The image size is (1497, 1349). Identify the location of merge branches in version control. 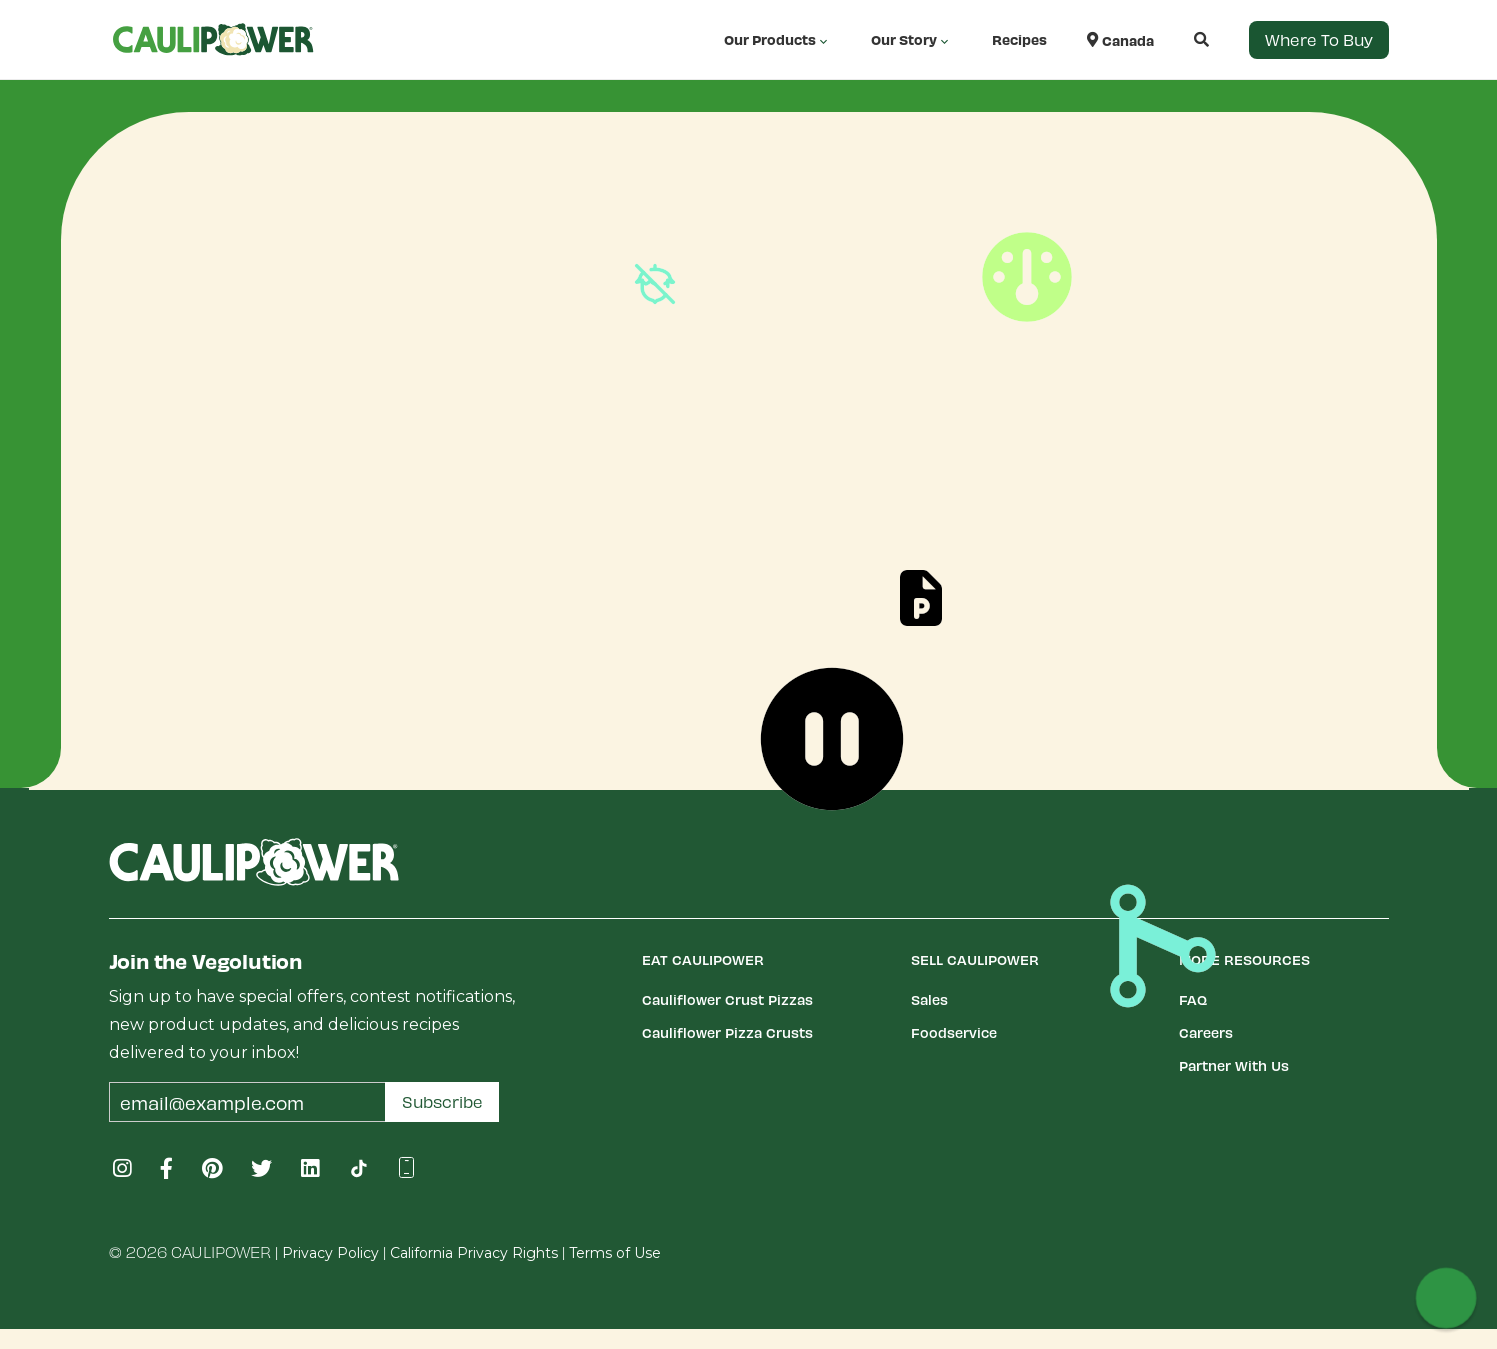
(1163, 946).